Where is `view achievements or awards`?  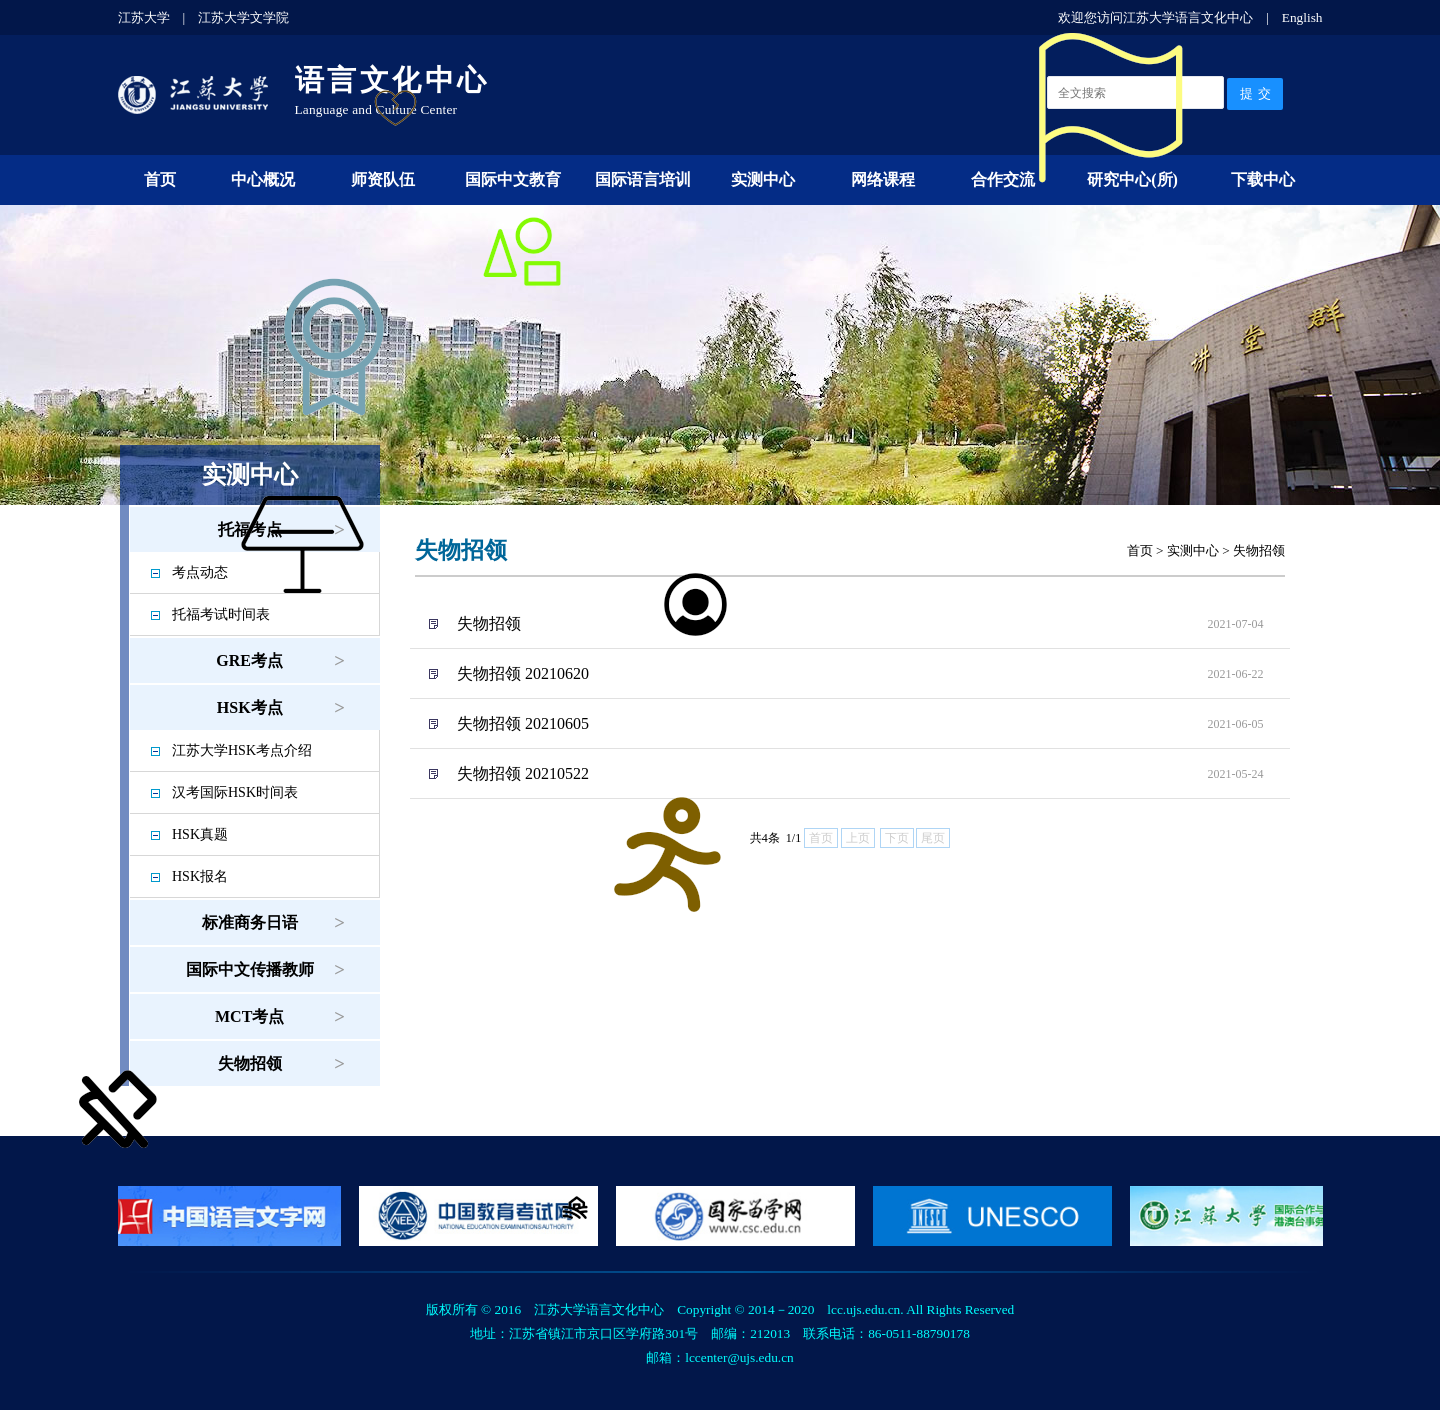 view achievements or awards is located at coordinates (334, 347).